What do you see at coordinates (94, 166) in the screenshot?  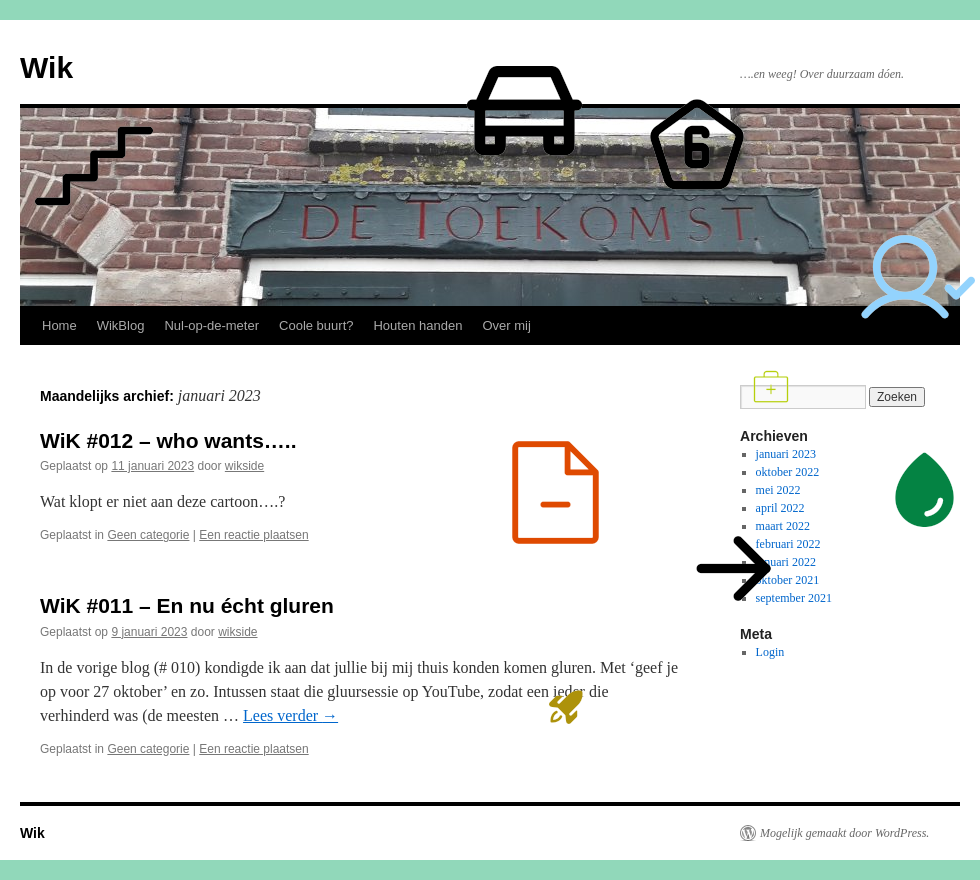 I see `navigate to stairs or level changes` at bounding box center [94, 166].